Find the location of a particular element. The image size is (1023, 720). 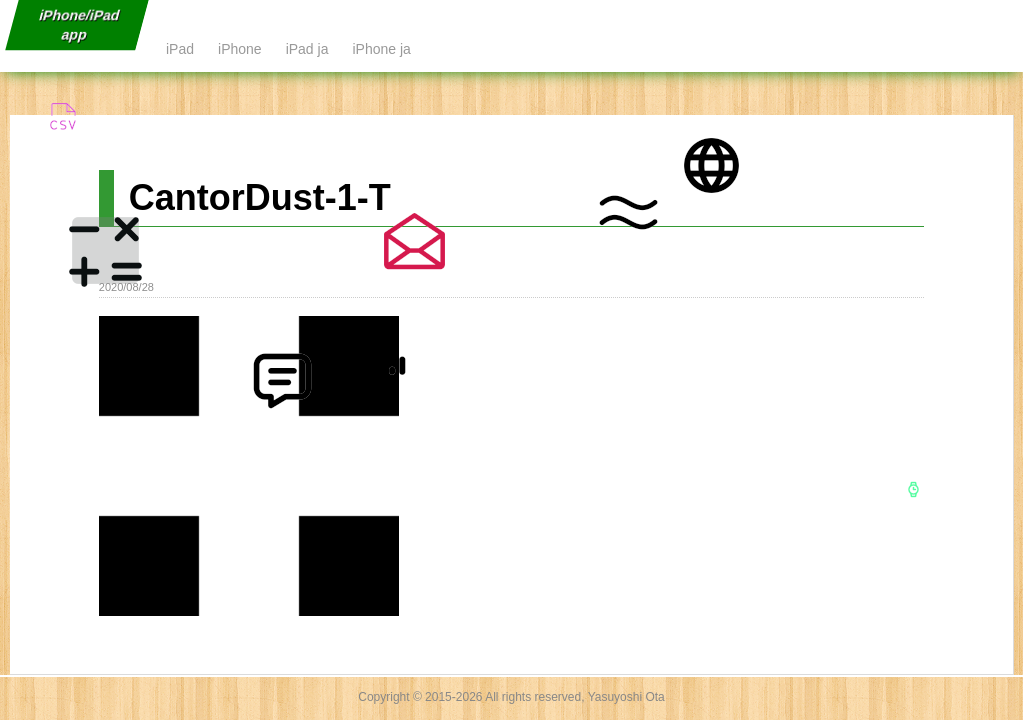

view an opened email or message is located at coordinates (414, 243).